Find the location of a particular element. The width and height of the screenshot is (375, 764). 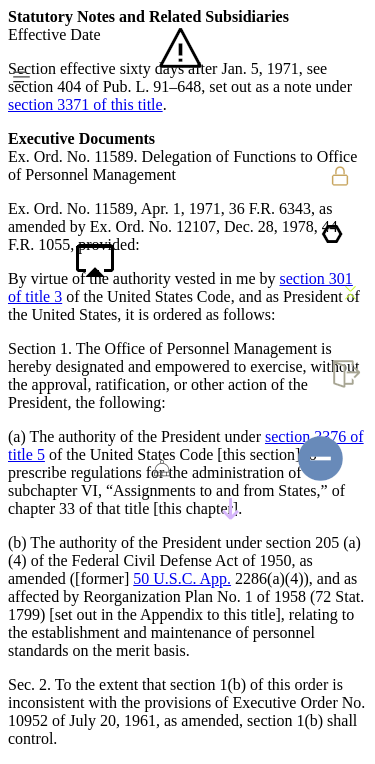

select winter or cold weather clothing category is located at coordinates (162, 469).